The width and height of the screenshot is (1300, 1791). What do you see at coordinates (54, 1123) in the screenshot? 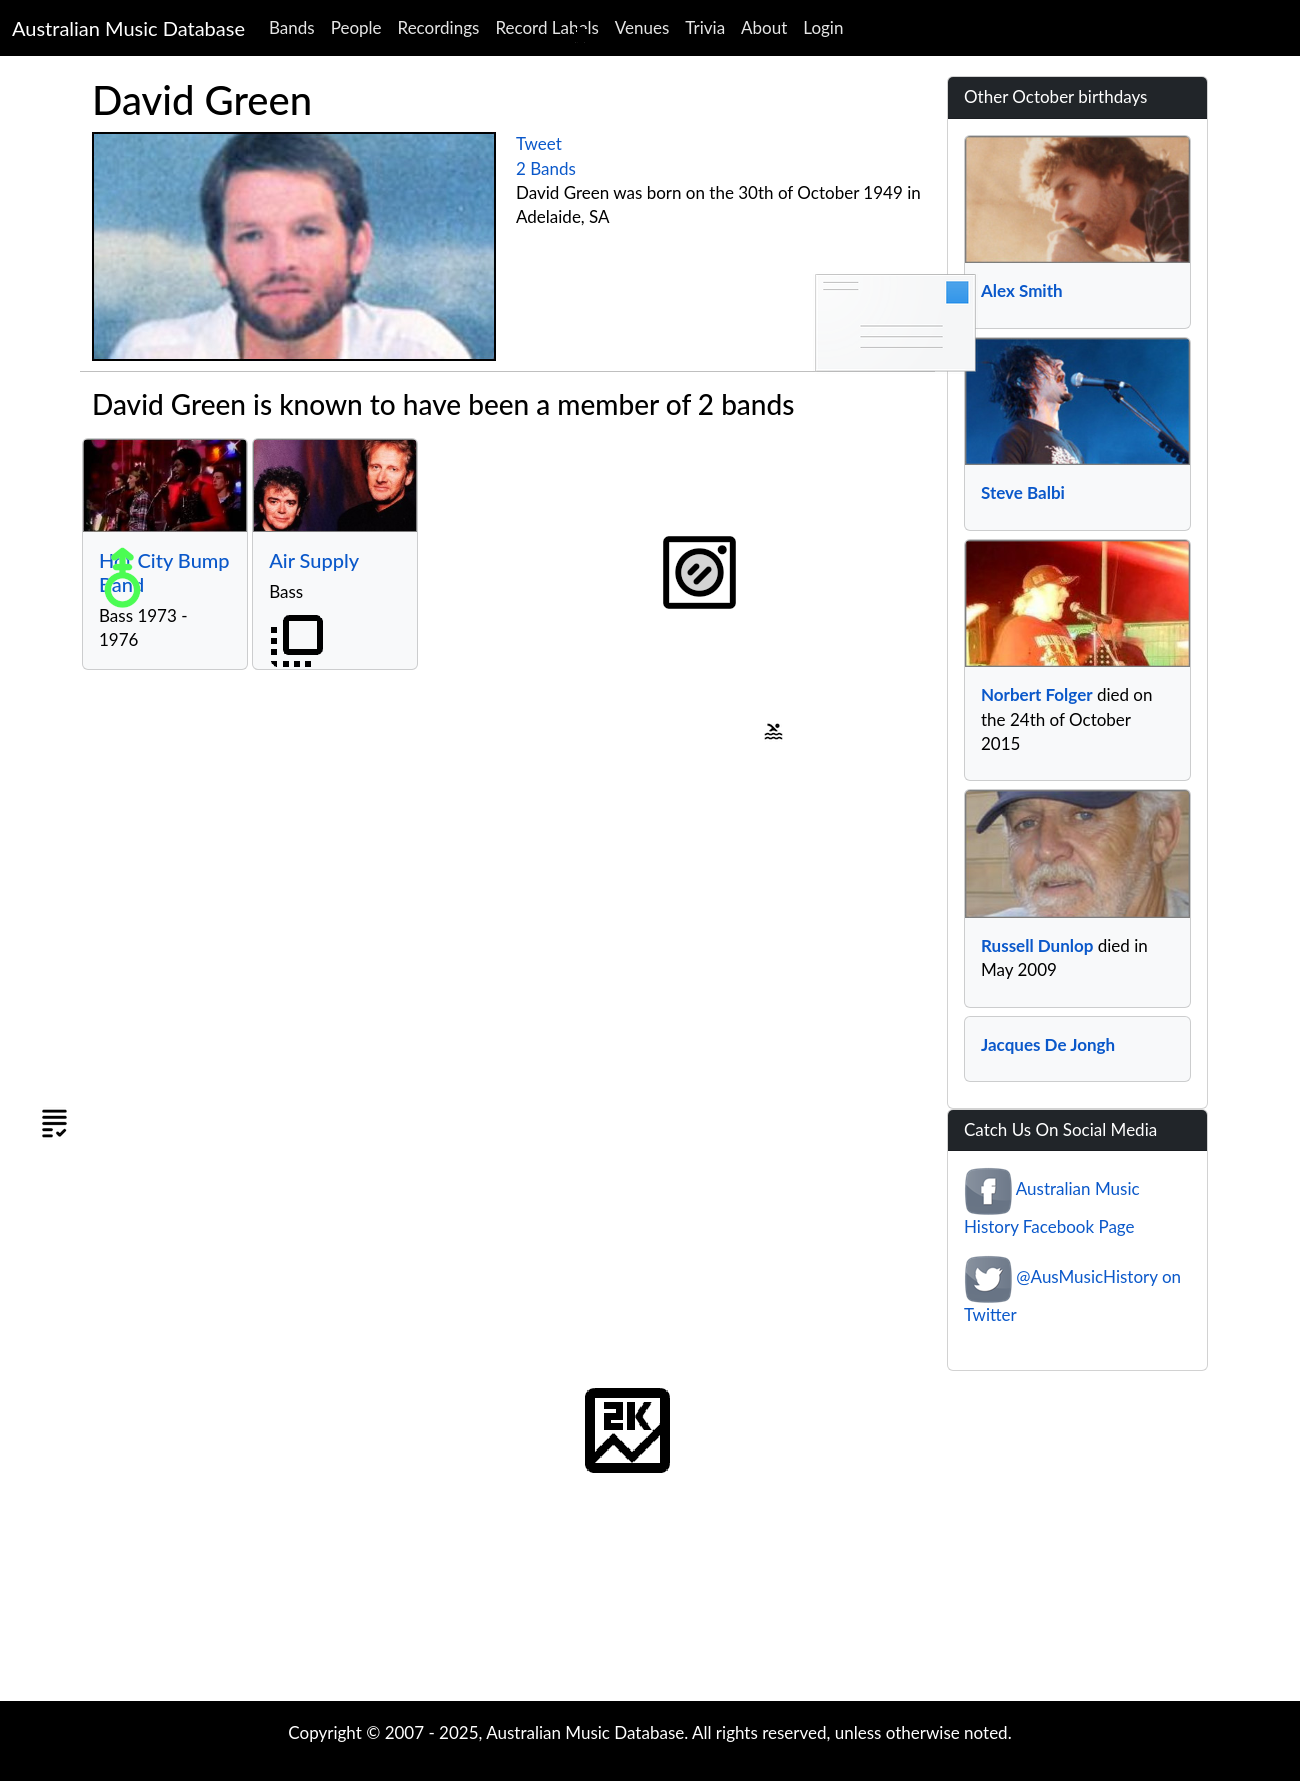
I see `view grading or assessment results` at bounding box center [54, 1123].